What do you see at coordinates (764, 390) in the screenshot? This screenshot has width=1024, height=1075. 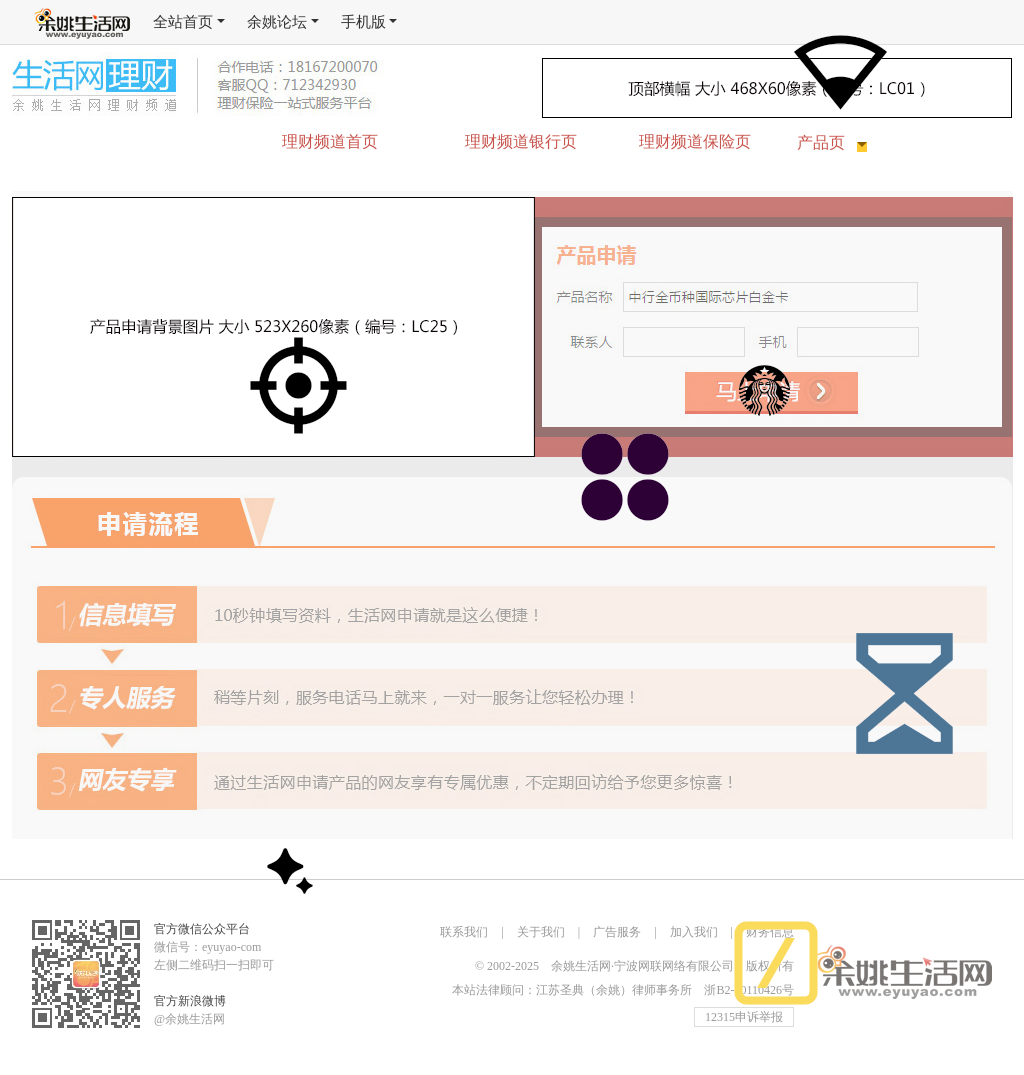 I see `open the Starbucks app` at bounding box center [764, 390].